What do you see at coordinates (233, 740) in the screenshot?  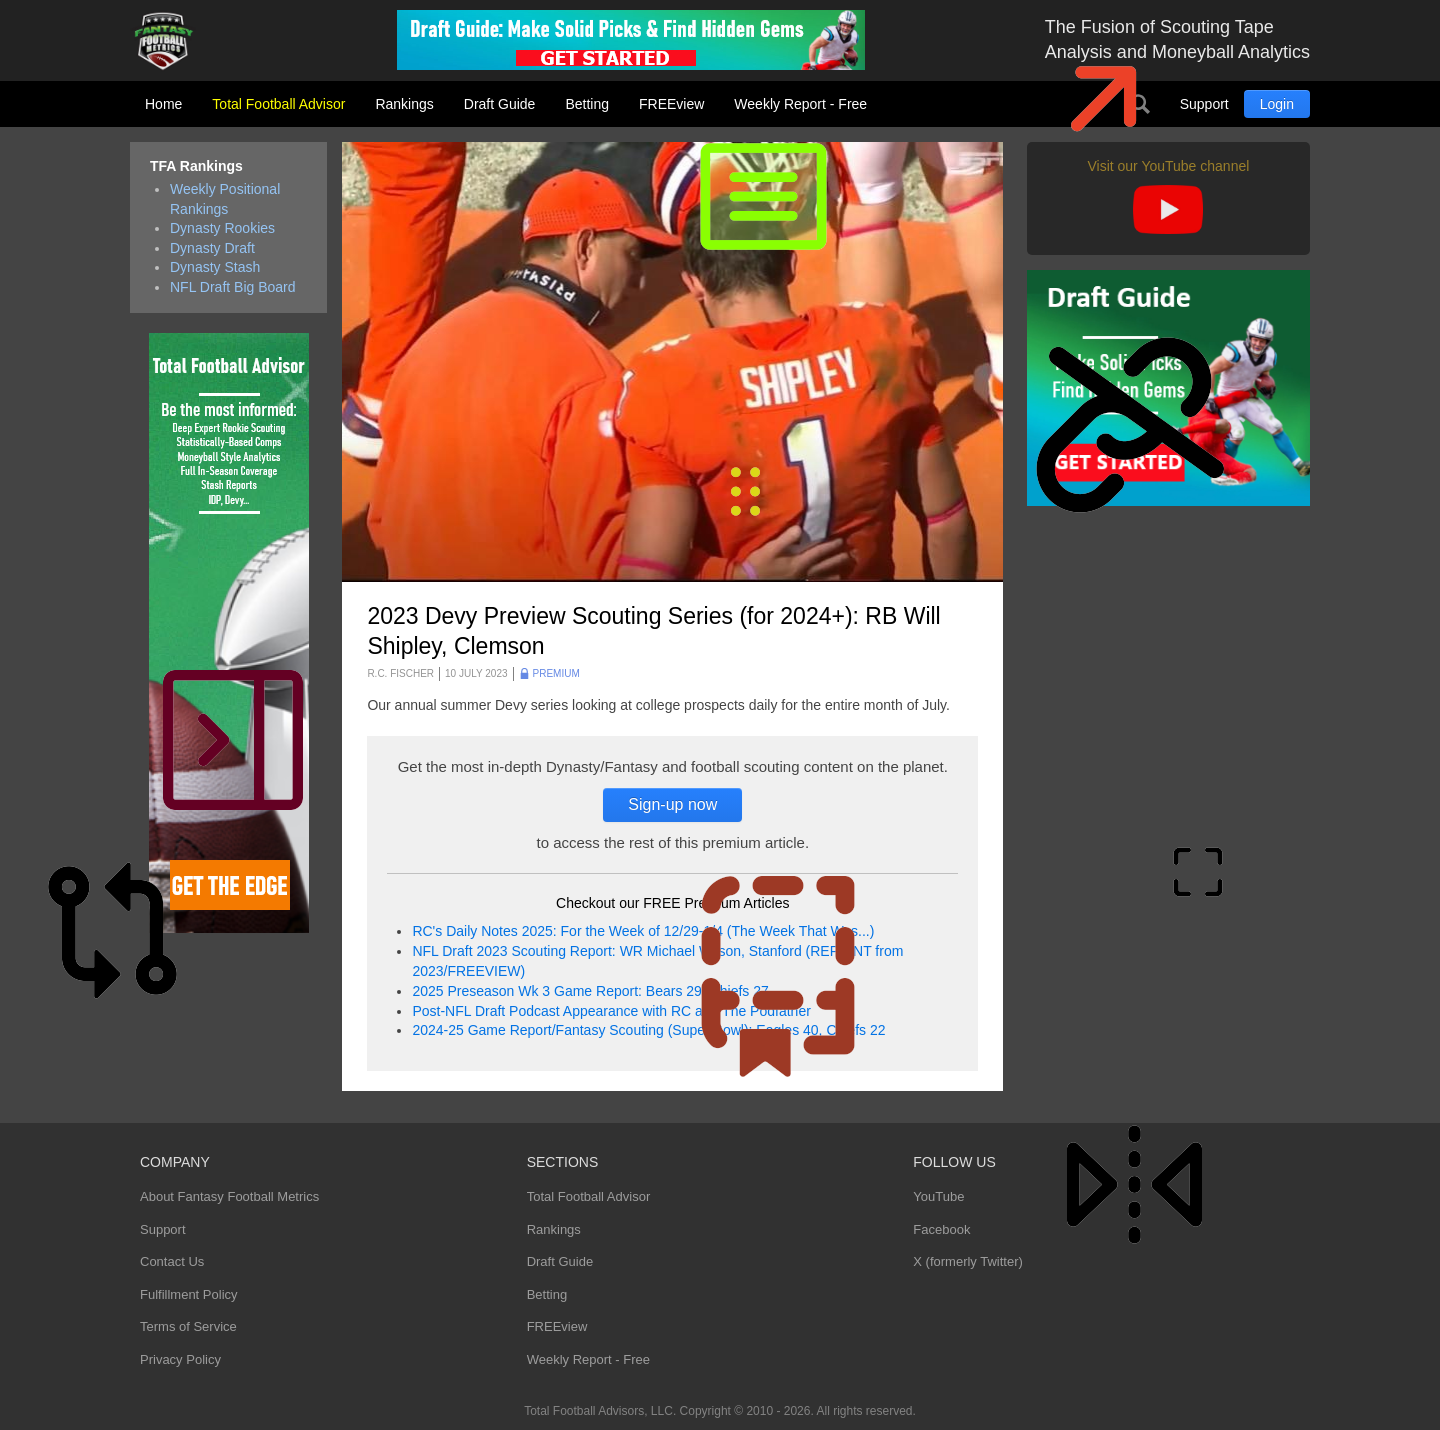 I see `collapse the sidebar panel` at bounding box center [233, 740].